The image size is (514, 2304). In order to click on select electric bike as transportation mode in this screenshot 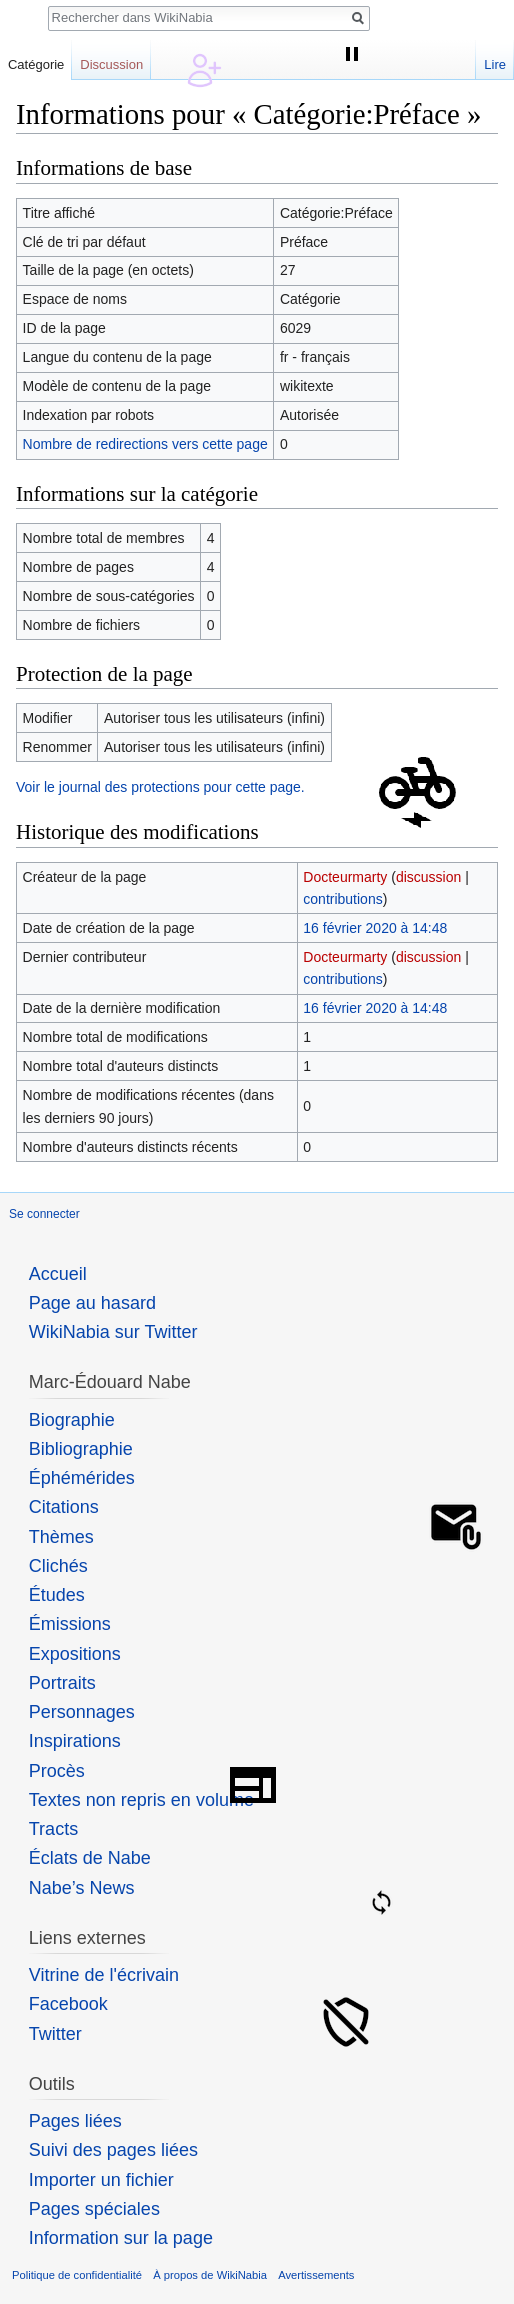, I will do `click(417, 792)`.